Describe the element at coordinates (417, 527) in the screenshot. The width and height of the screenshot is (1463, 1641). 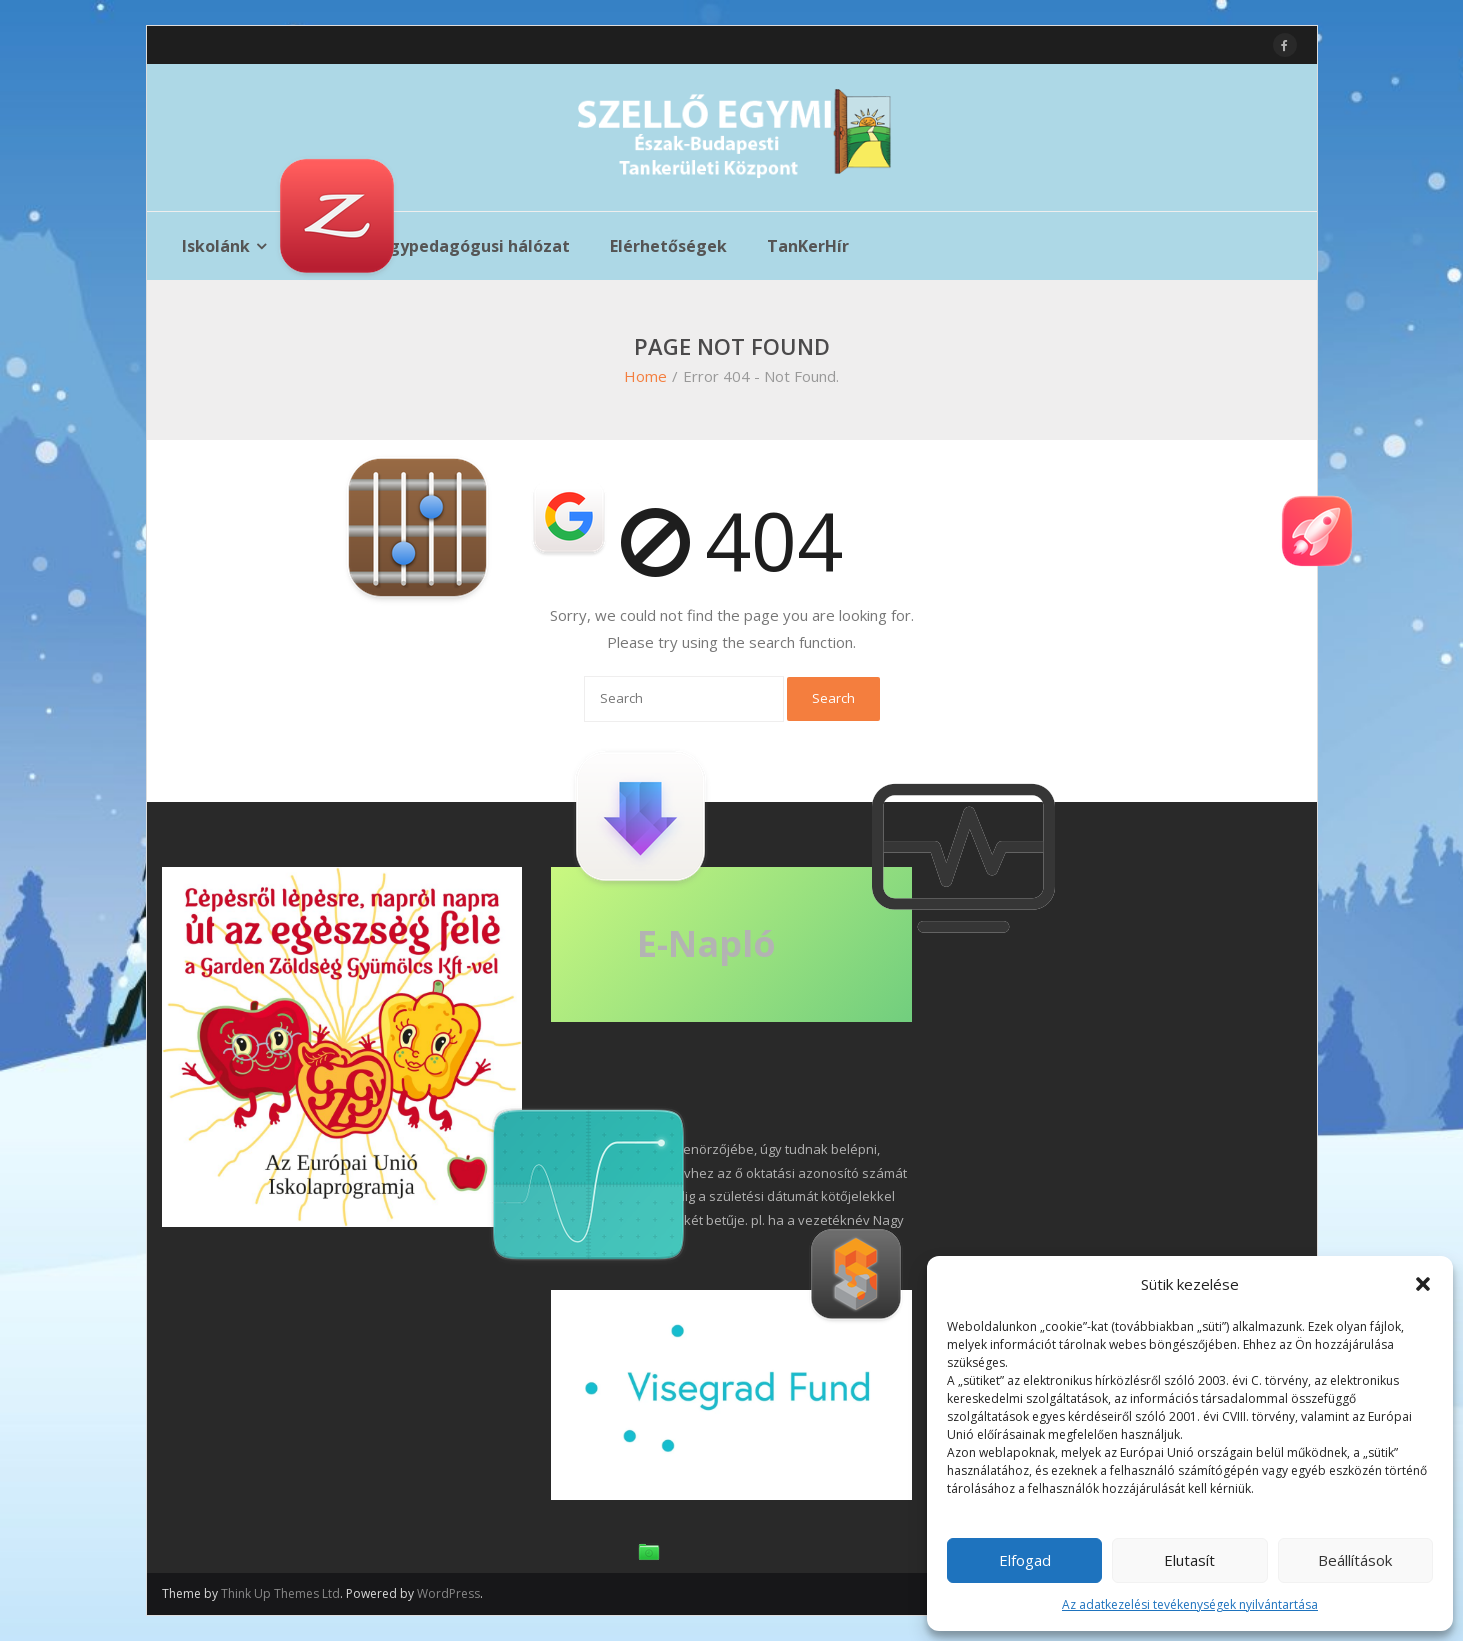
I see `open fretboard app for learning guitar chords` at that location.